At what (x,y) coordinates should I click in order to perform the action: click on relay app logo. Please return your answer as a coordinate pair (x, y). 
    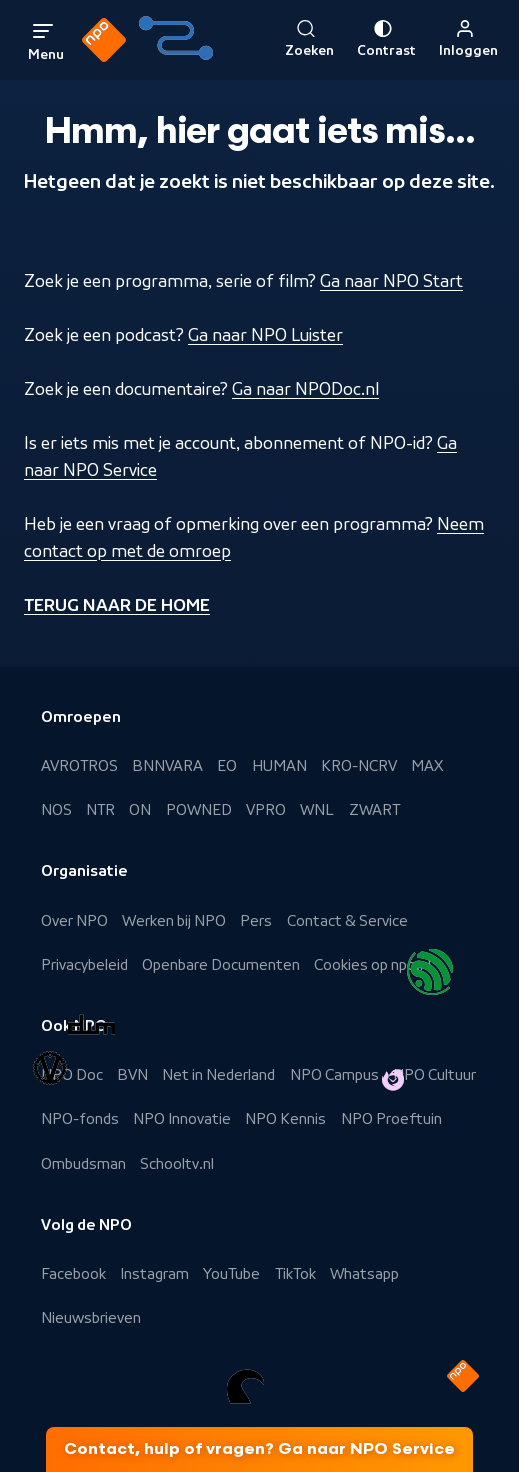
    Looking at the image, I should click on (176, 38).